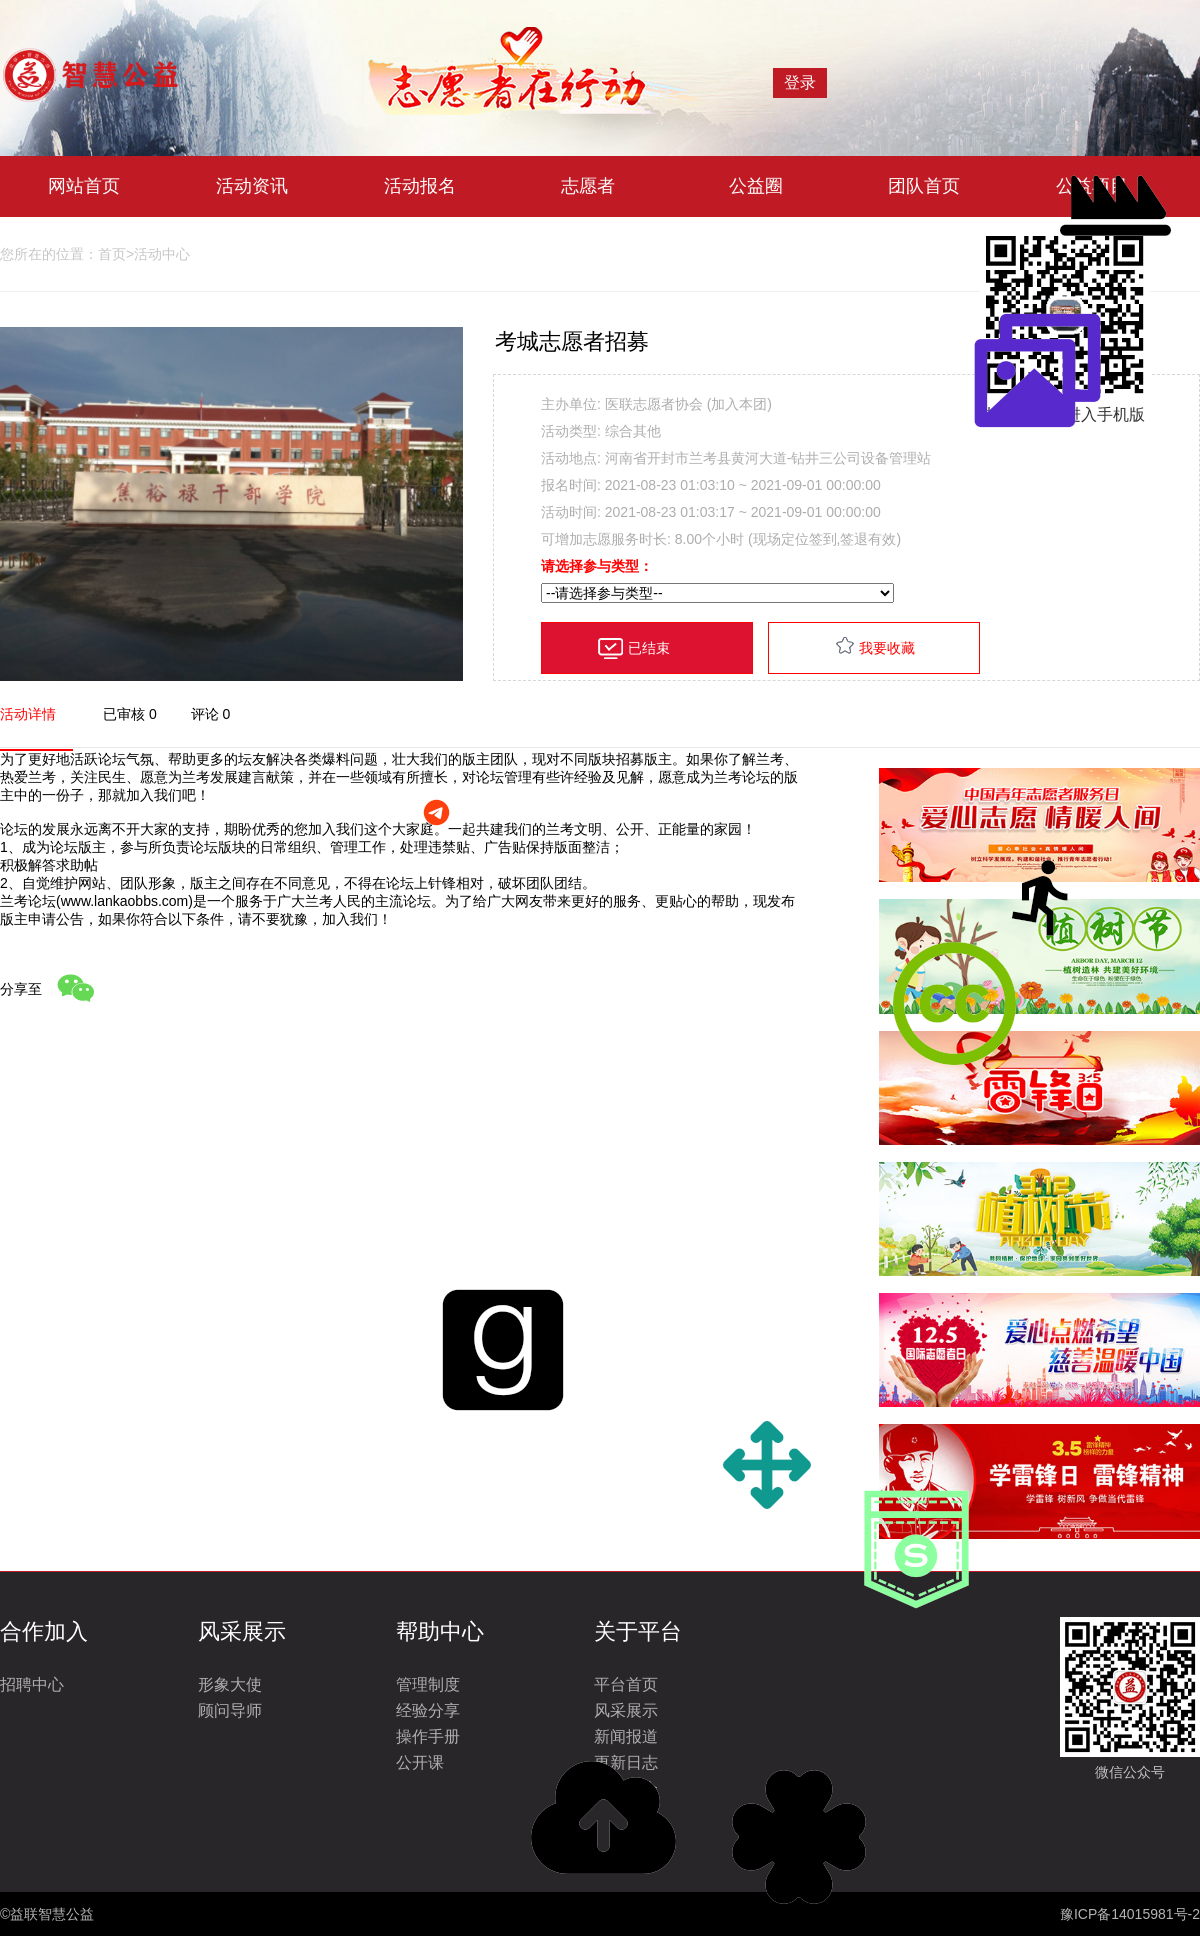 The height and width of the screenshot is (1936, 1200). I want to click on indicates content is licensed under Creative Commons, so click(954, 1003).